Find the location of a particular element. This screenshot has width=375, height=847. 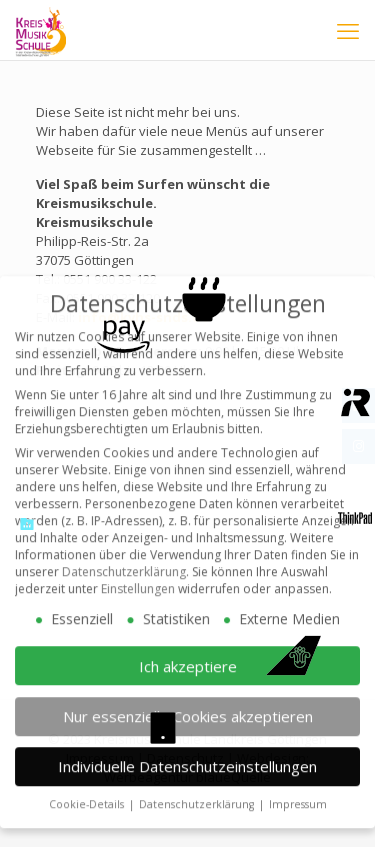

China Southern Airlines logo is located at coordinates (293, 655).